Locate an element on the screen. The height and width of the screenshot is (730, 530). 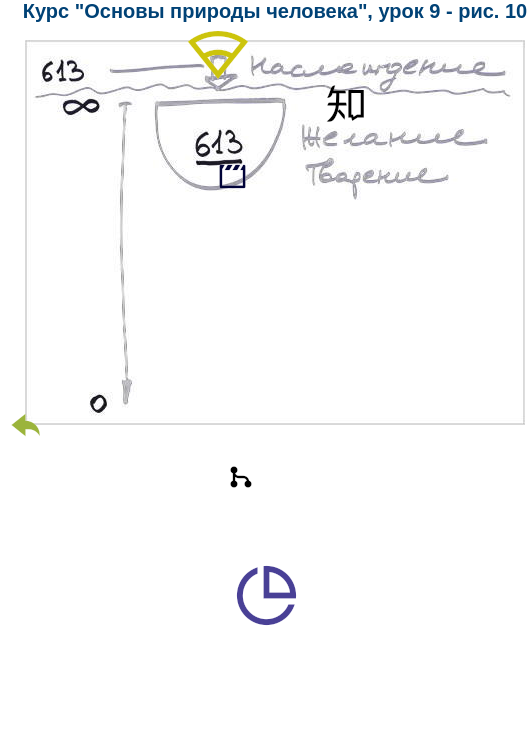
view analytics or statistics is located at coordinates (266, 595).